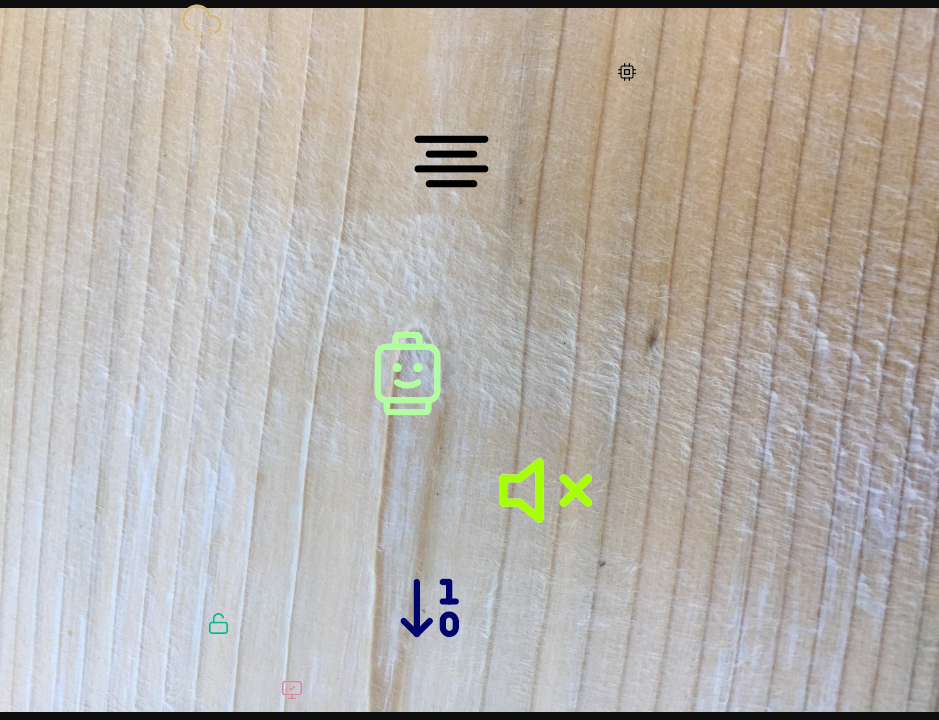 Image resolution: width=939 pixels, height=720 pixels. I want to click on system check passed or monitor verified, so click(292, 690).